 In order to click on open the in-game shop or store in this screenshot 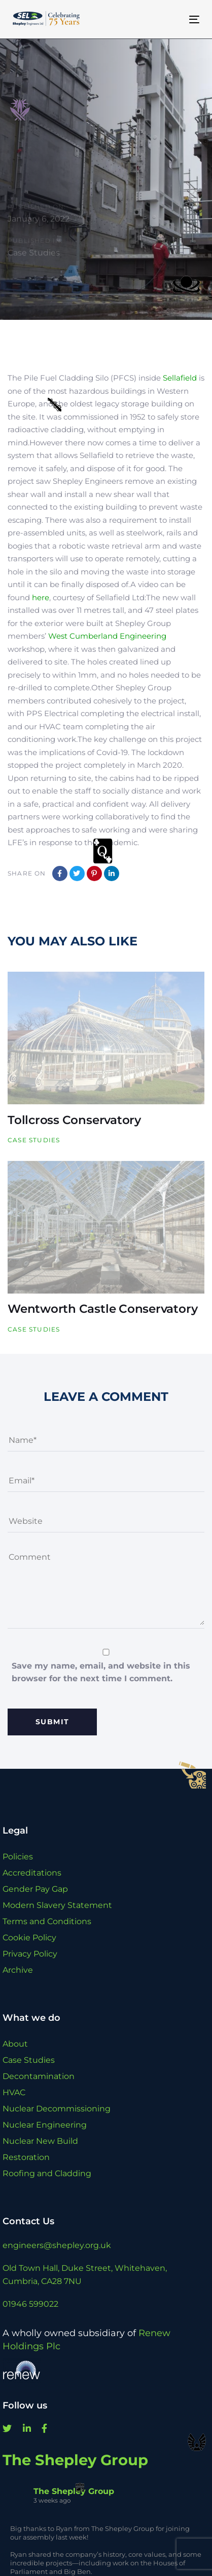, I will do `click(80, 2487)`.